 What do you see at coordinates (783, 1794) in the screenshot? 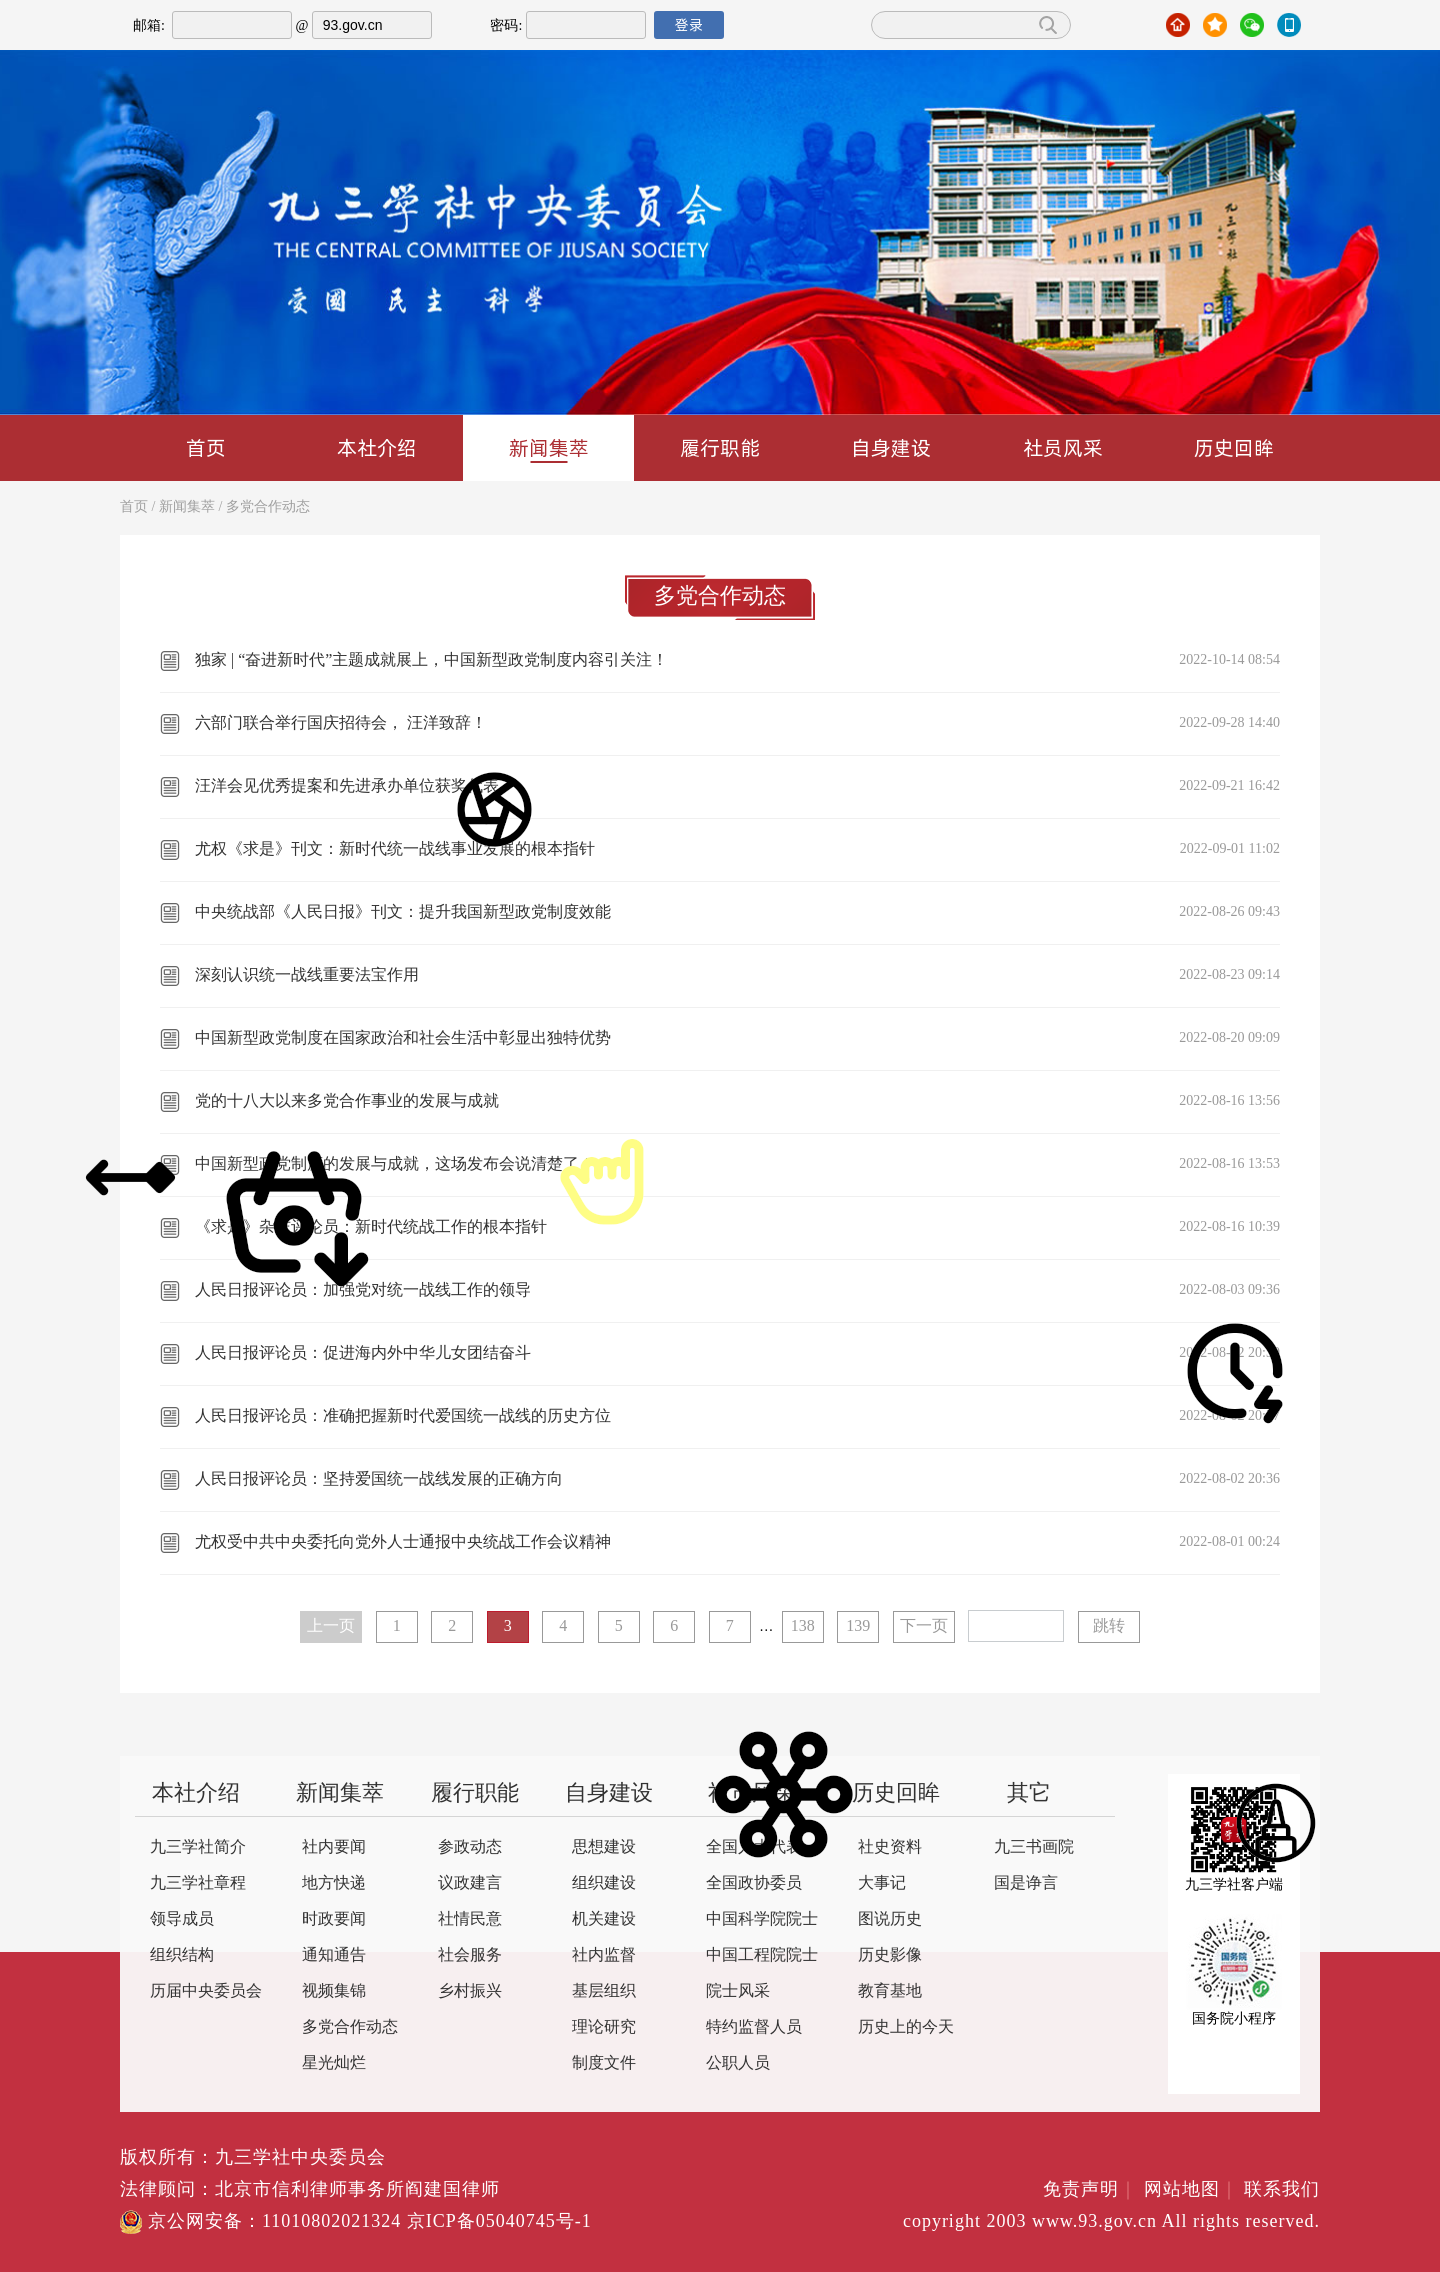
I see `view star network topology` at bounding box center [783, 1794].